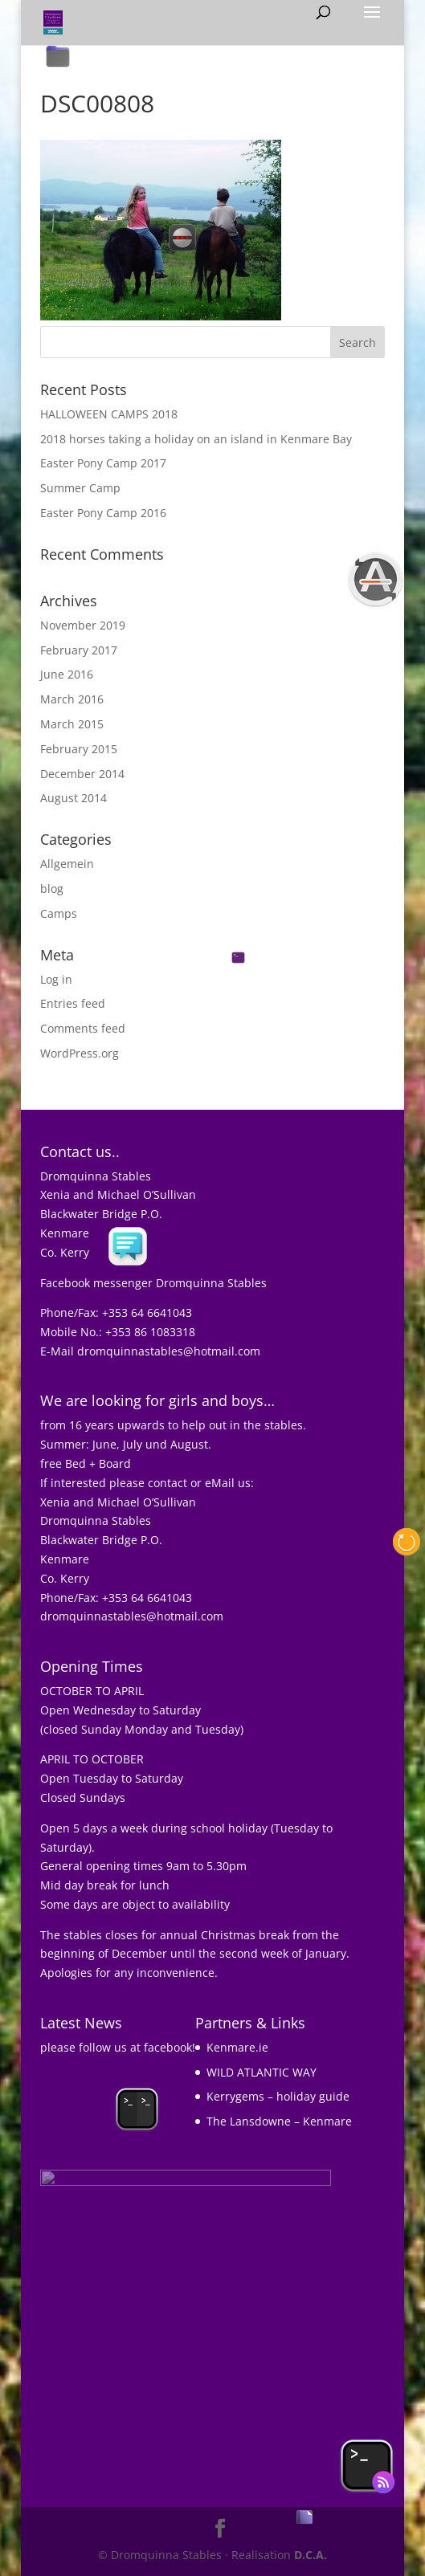  What do you see at coordinates (137, 2109) in the screenshot?
I see `open terminix terminal emulator` at bounding box center [137, 2109].